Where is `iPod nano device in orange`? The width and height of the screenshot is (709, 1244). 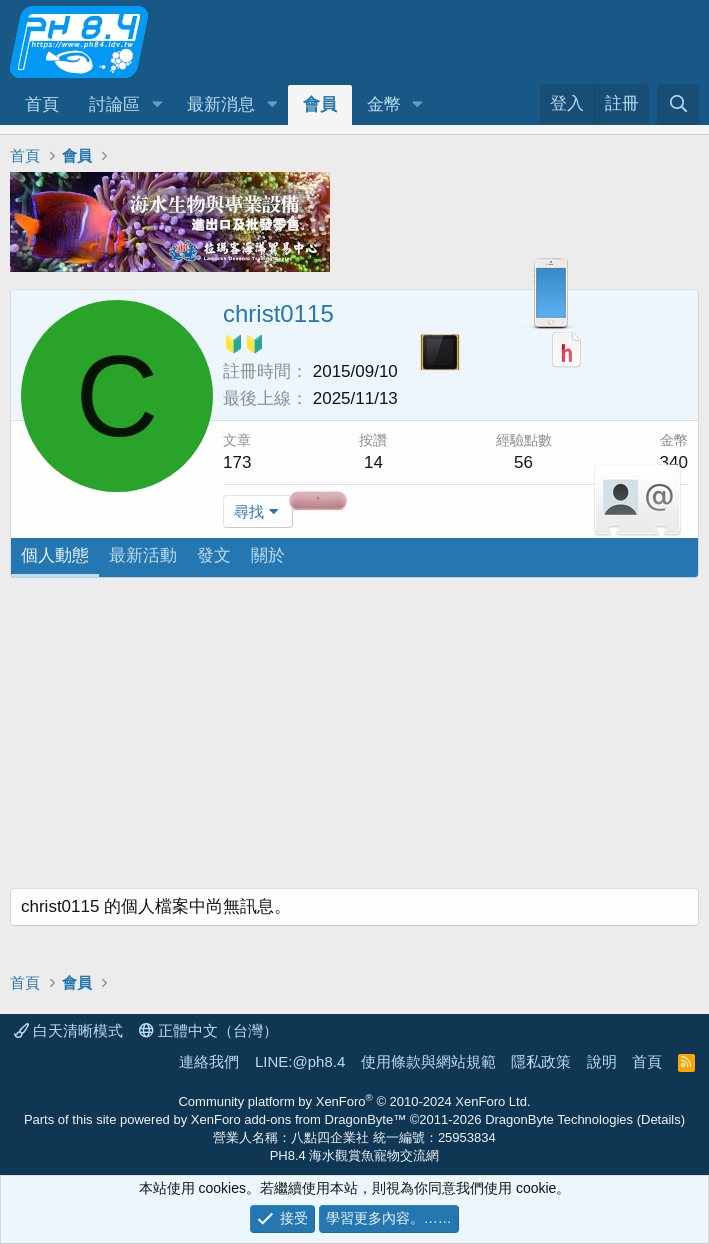 iPod nano device in orange is located at coordinates (440, 352).